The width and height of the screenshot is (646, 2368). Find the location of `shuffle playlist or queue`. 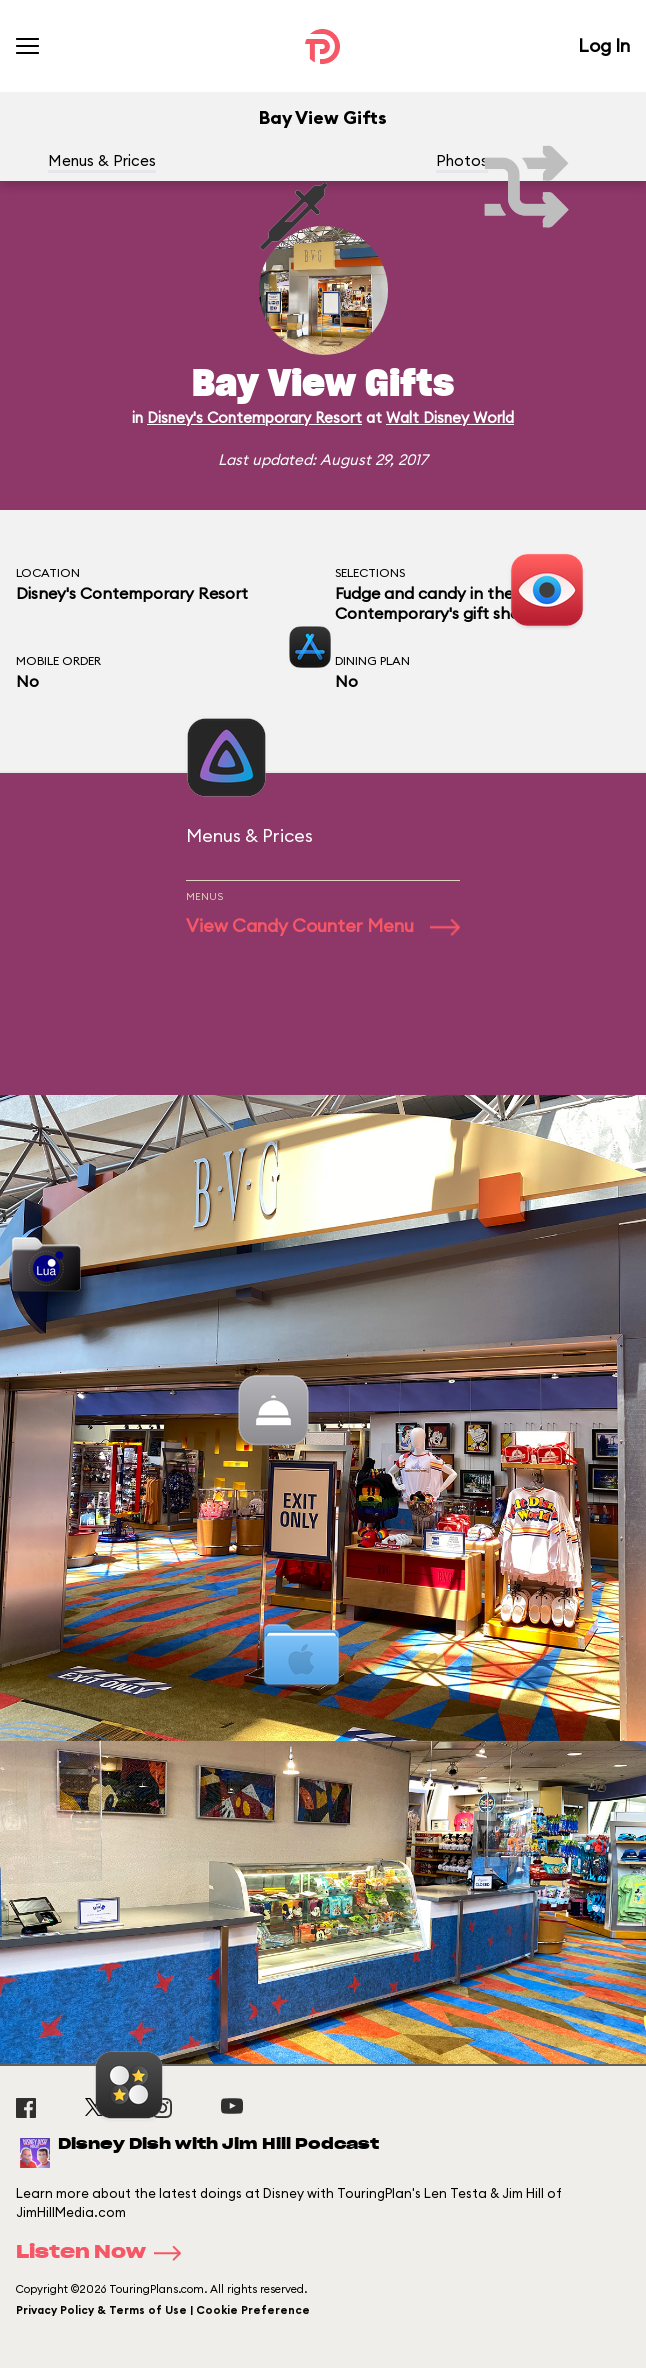

shuffle playlist or queue is located at coordinates (525, 186).